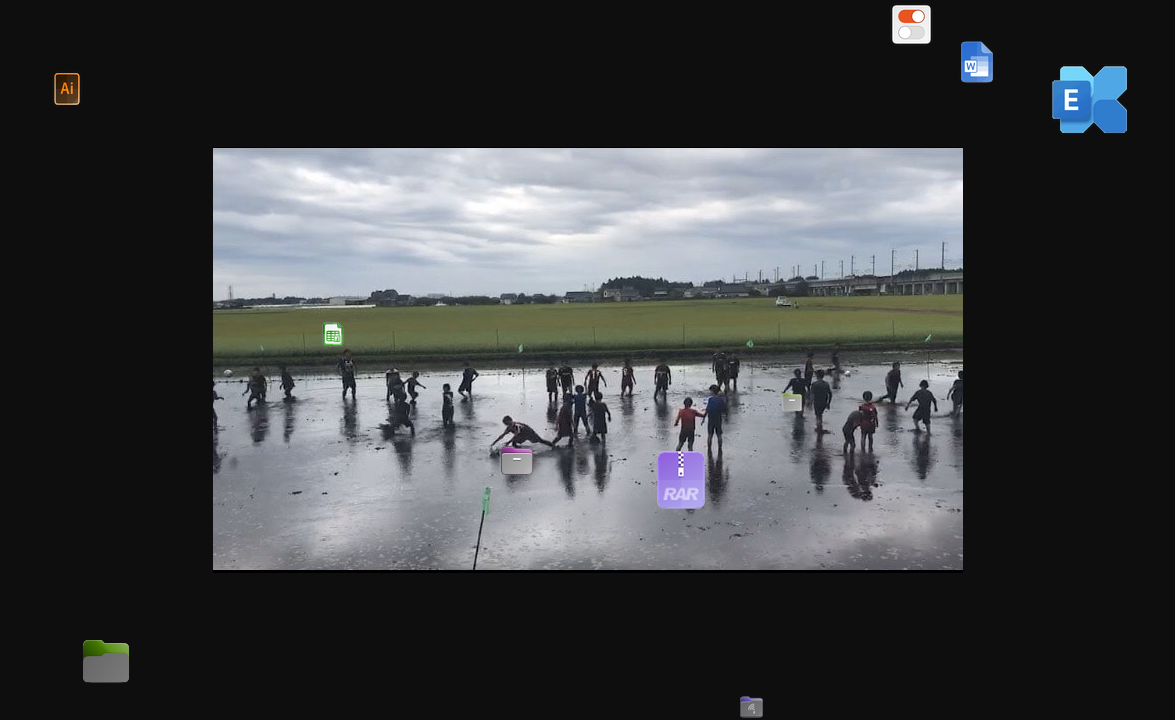 The height and width of the screenshot is (720, 1175). I want to click on libreoffice calc spreadsheet template file, so click(333, 334).